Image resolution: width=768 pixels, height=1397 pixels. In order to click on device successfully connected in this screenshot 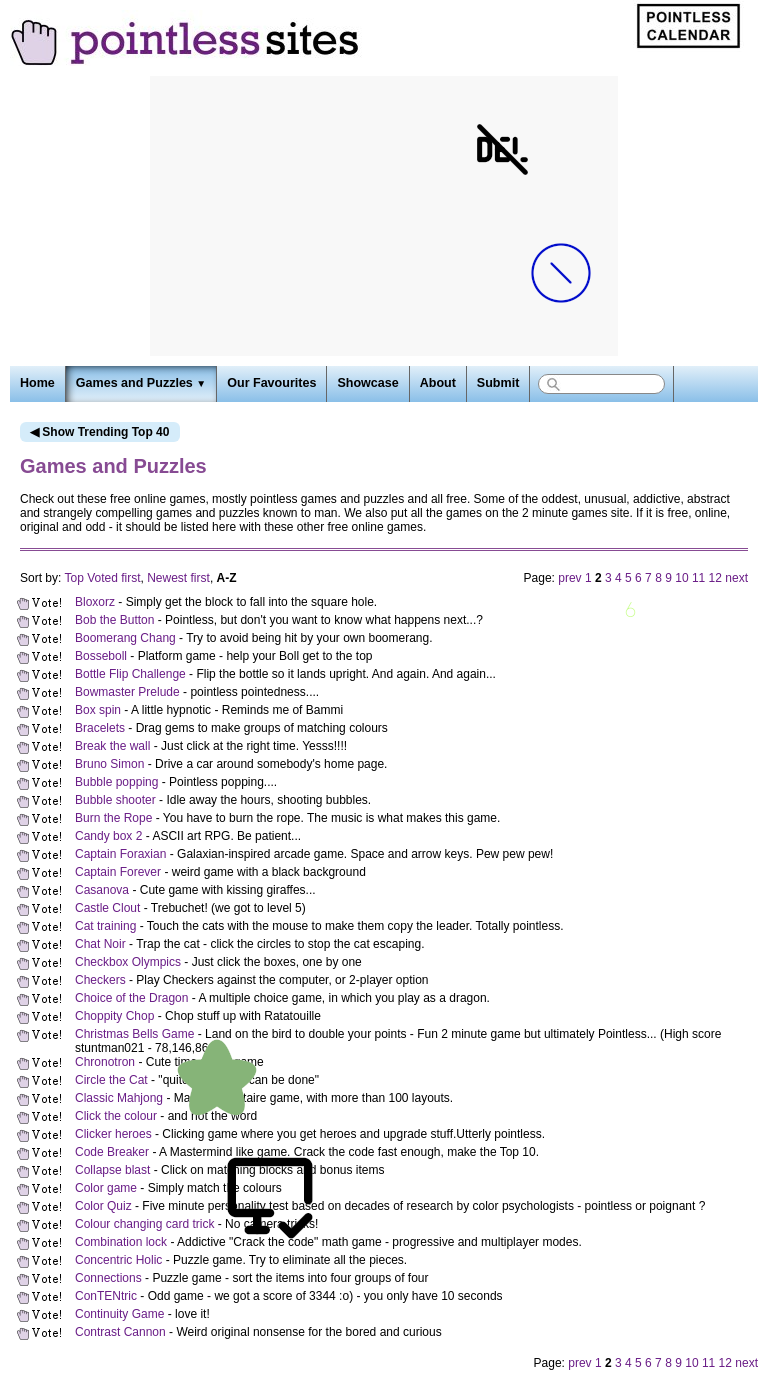, I will do `click(270, 1196)`.